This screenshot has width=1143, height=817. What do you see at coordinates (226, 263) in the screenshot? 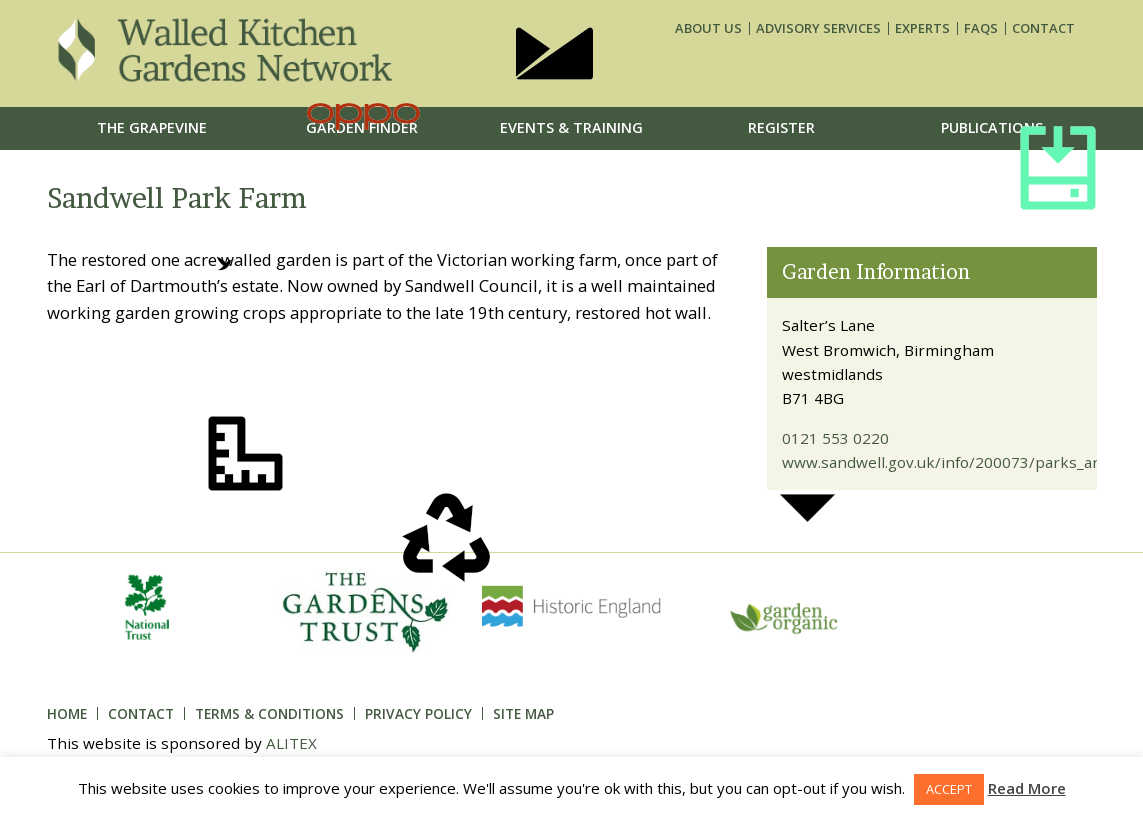
I see `fluent bit logo - open-source log processor and forwarder` at bounding box center [226, 263].